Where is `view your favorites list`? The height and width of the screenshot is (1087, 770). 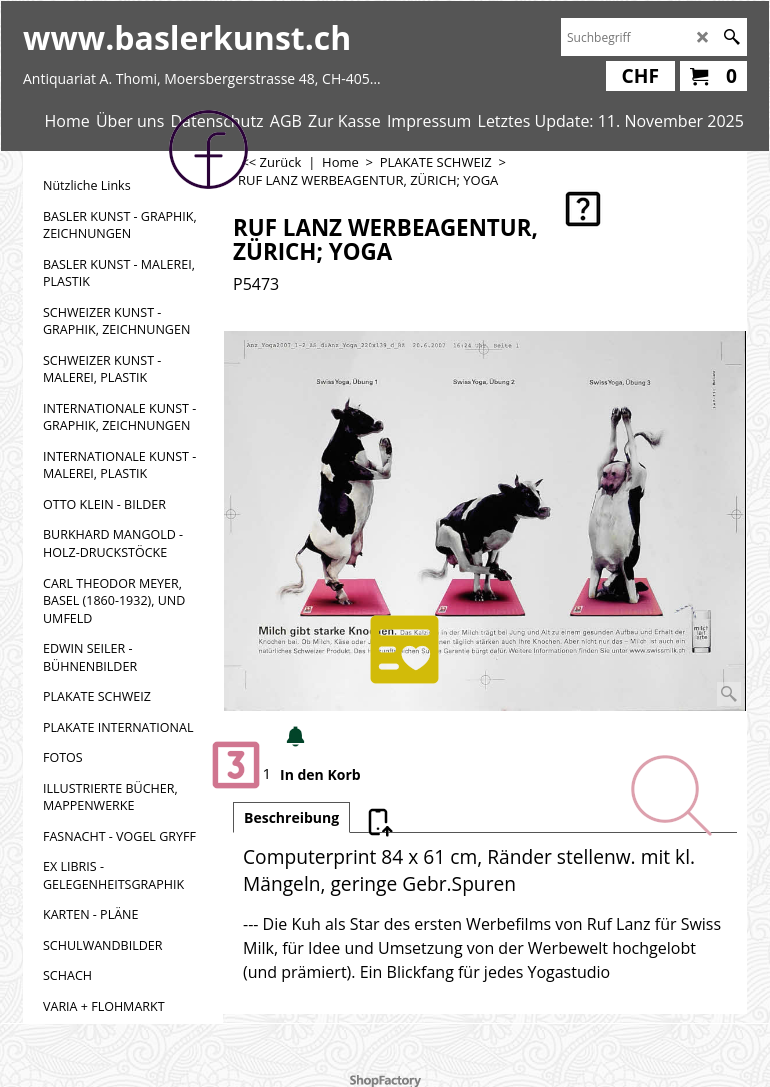
view your favorites list is located at coordinates (404, 649).